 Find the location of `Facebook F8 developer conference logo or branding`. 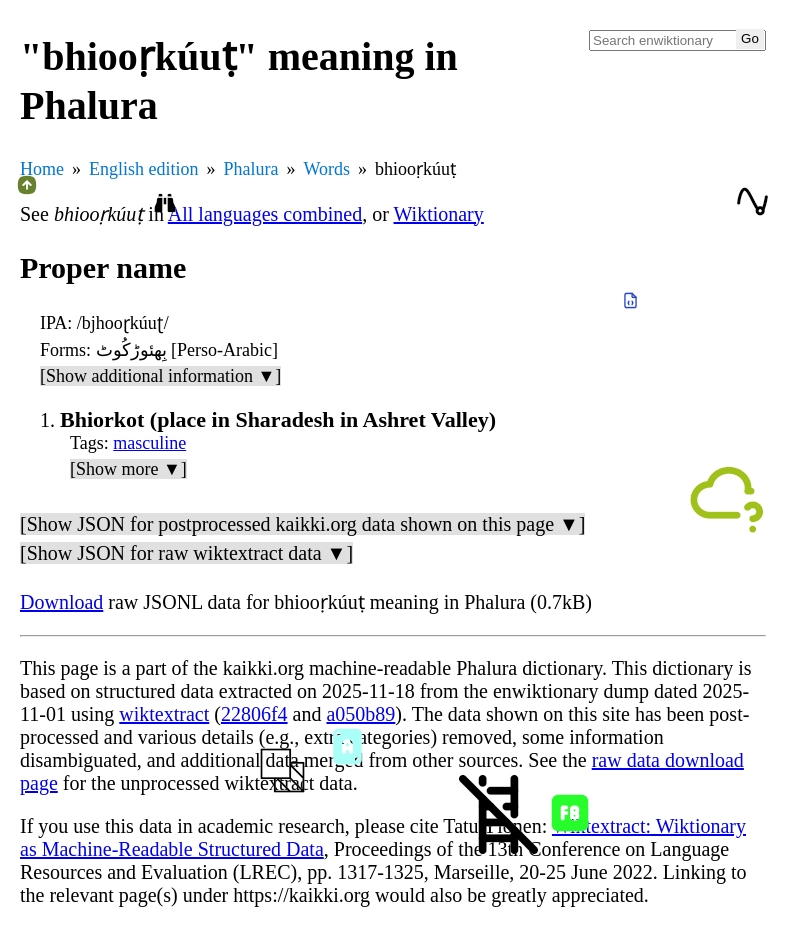

Facebook F8 developer conference logo or branding is located at coordinates (570, 813).